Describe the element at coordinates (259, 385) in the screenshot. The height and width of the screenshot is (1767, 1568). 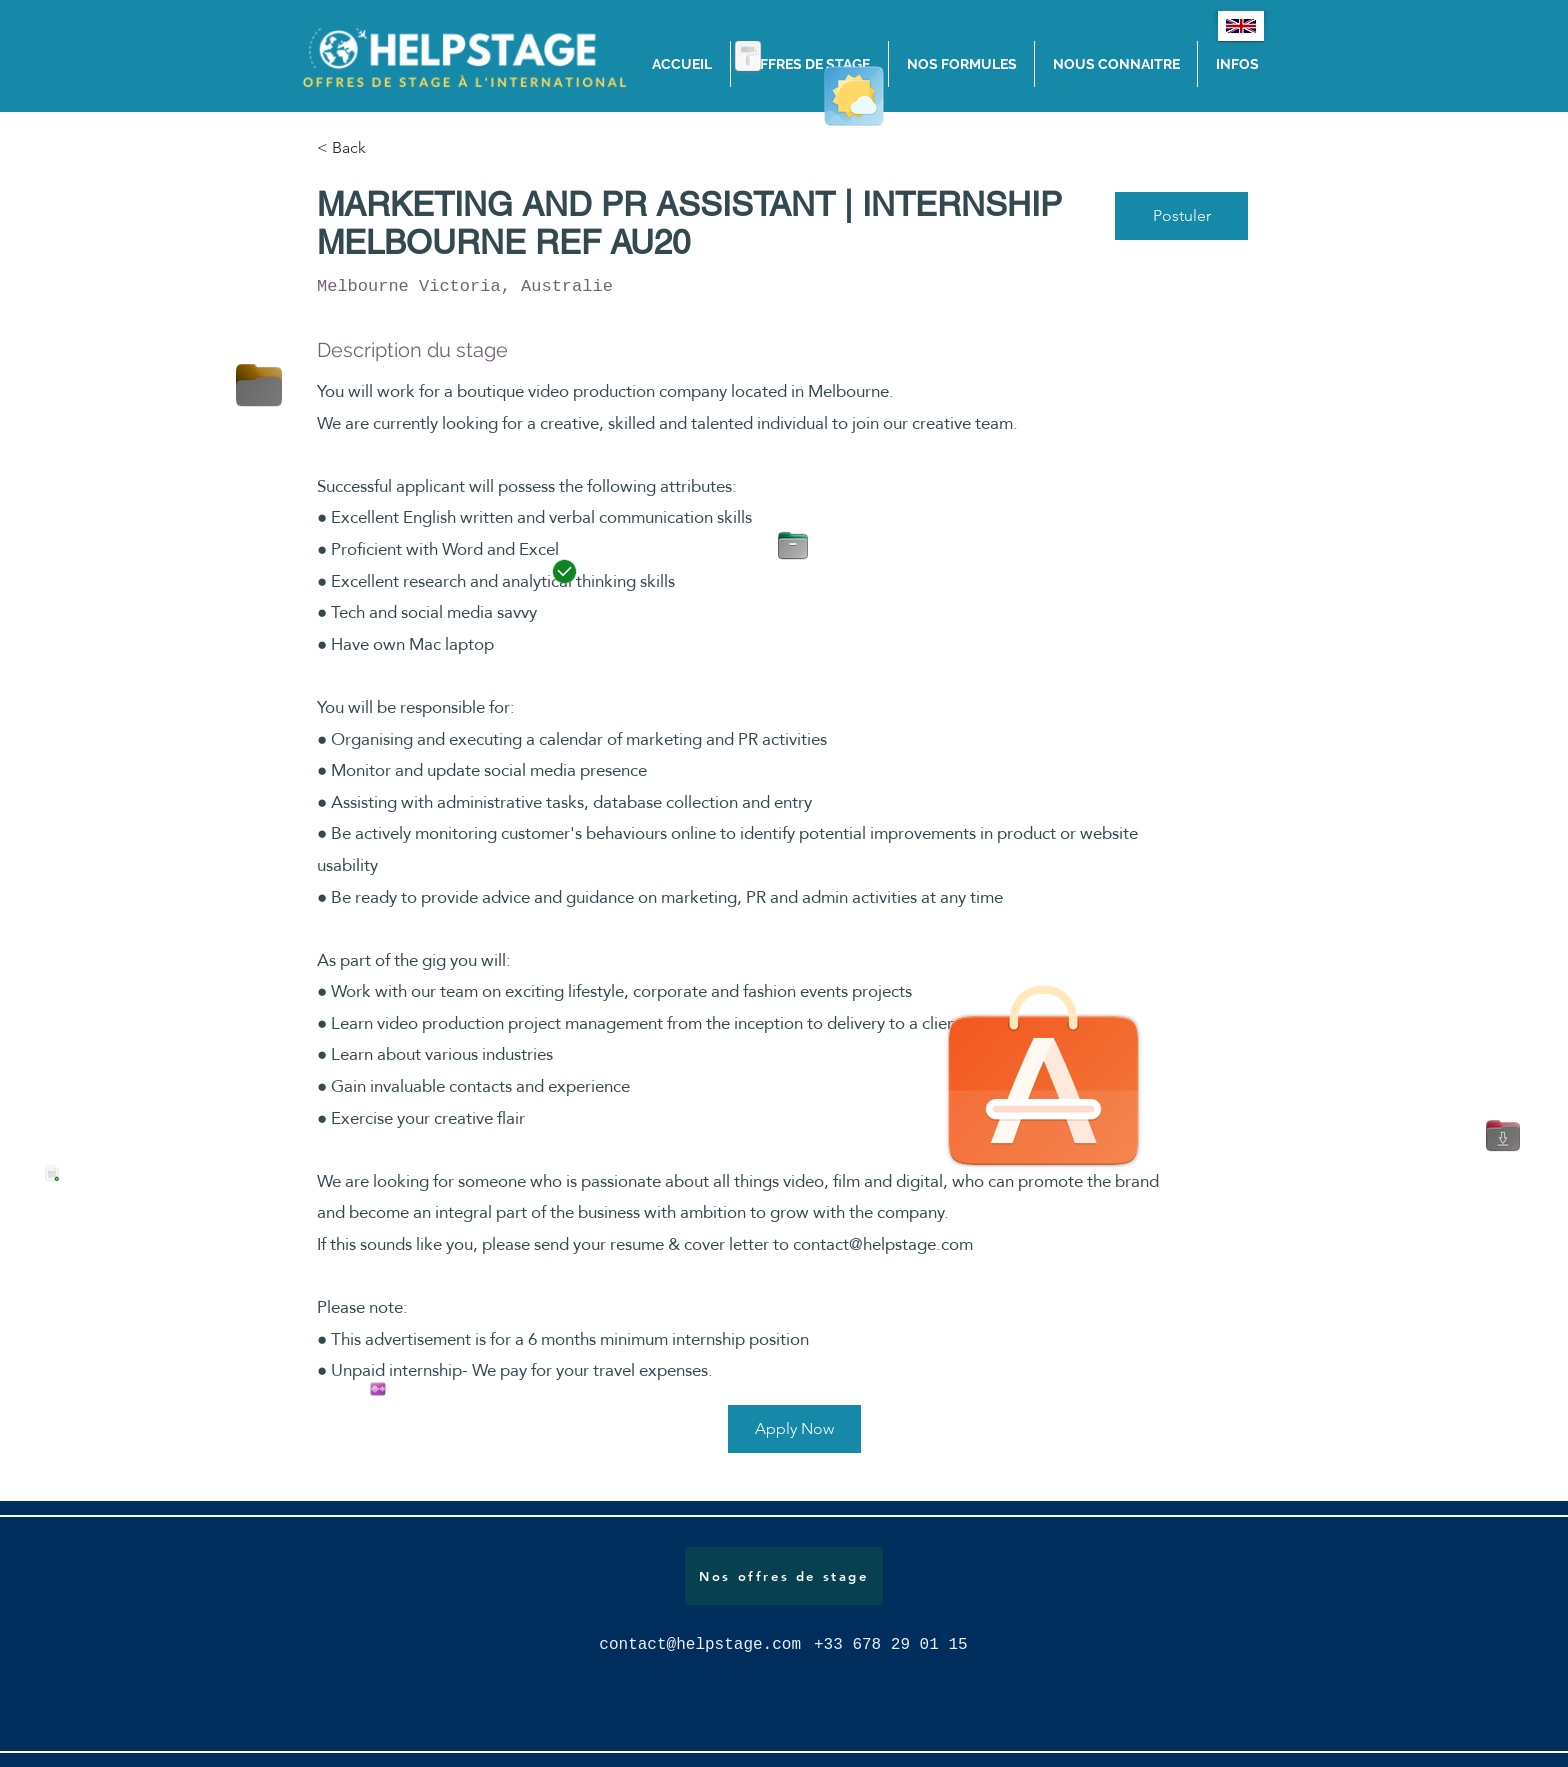
I see `view contents of an open folder` at that location.